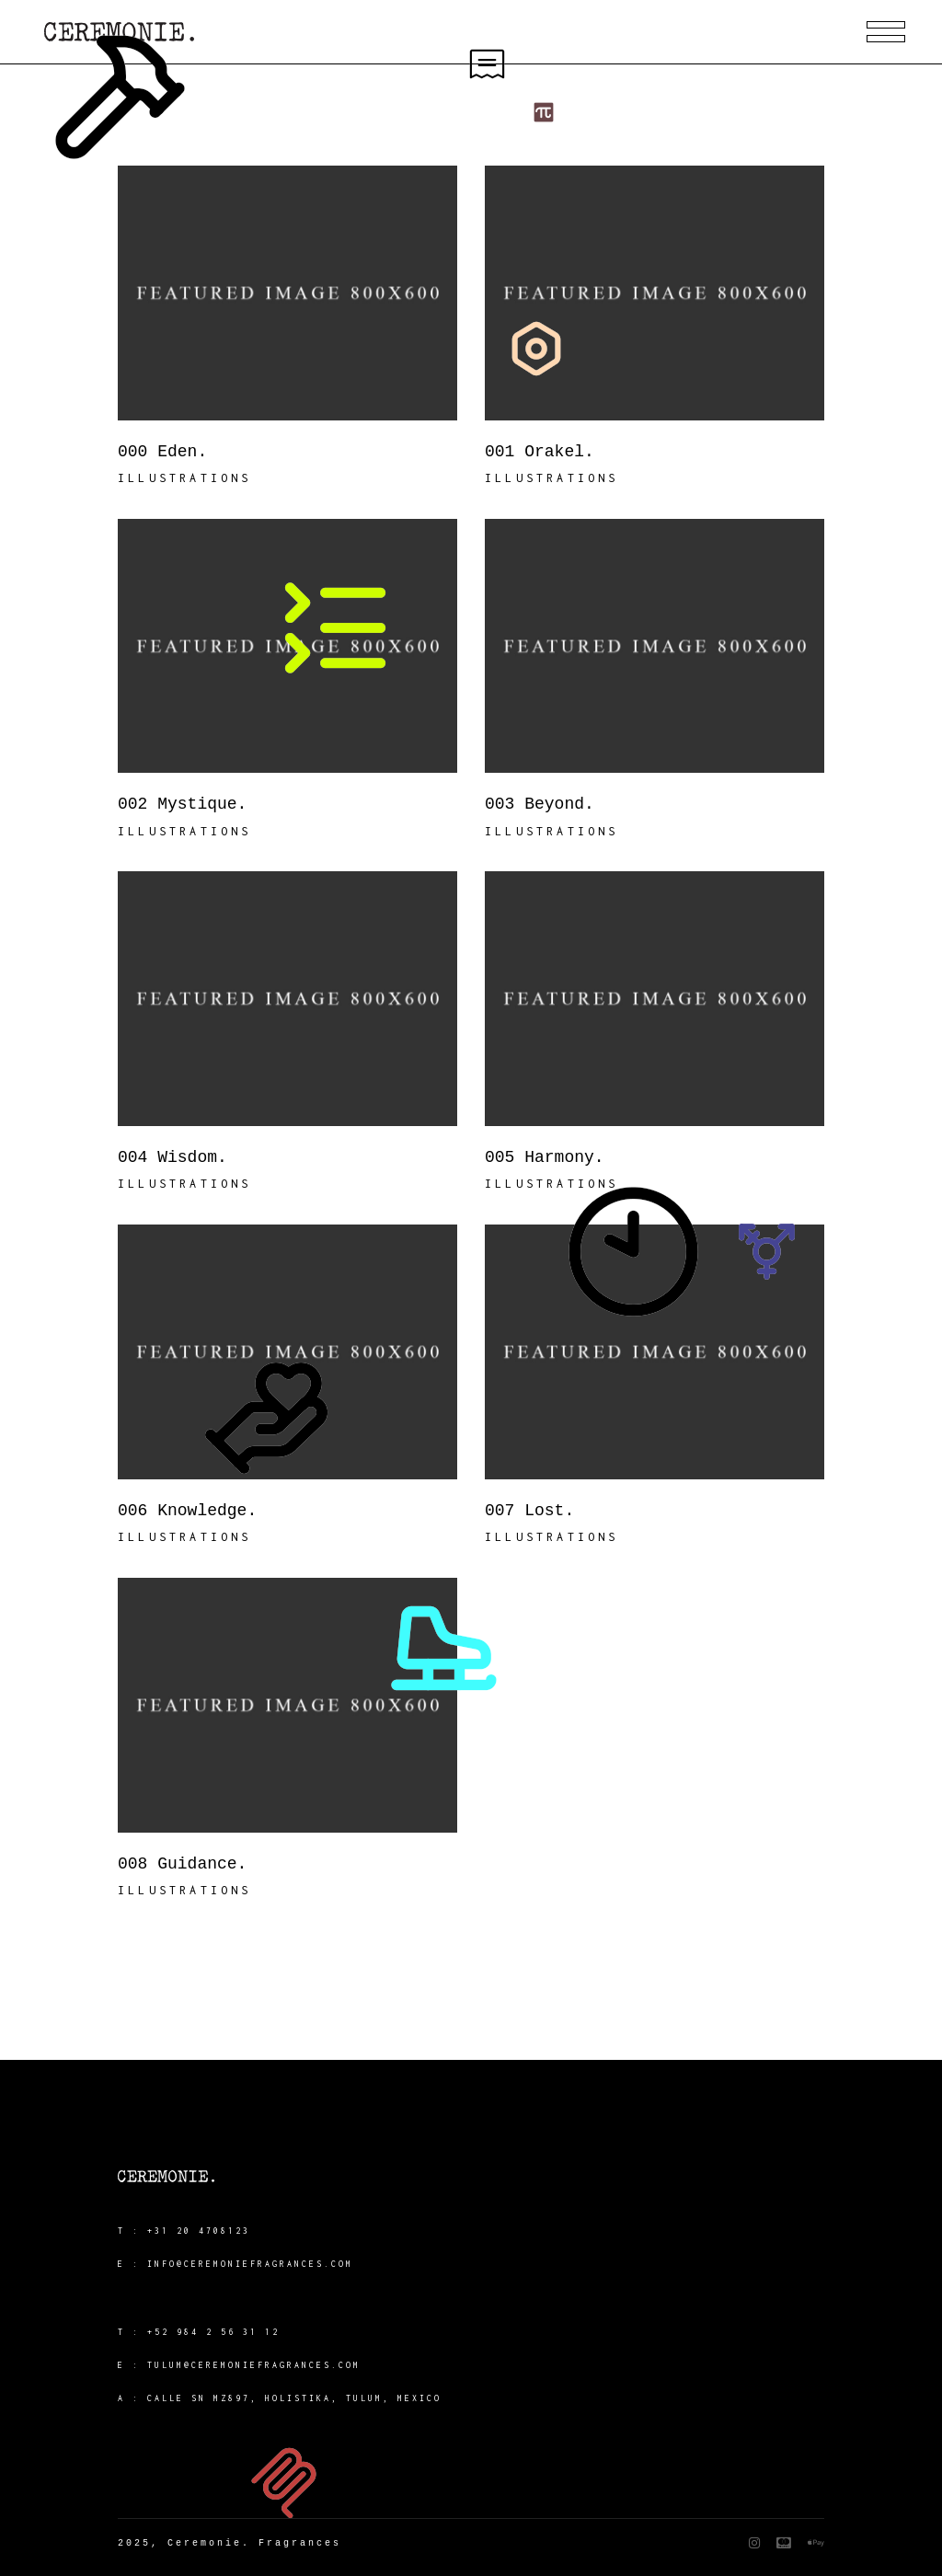  I want to click on indicates the current time is 10 o'clock, so click(633, 1251).